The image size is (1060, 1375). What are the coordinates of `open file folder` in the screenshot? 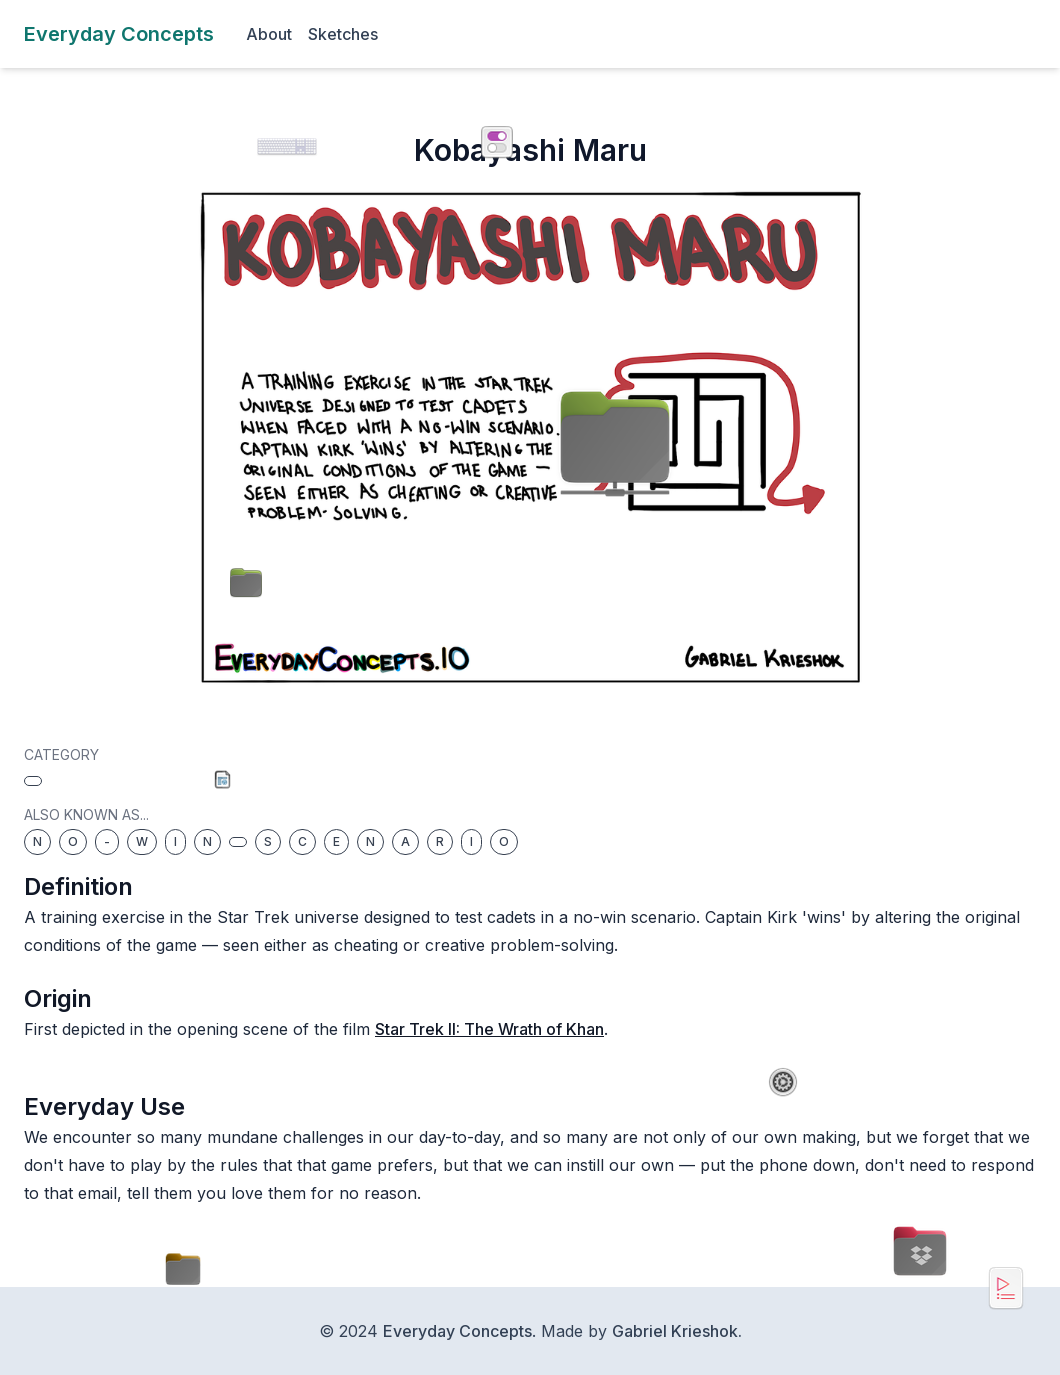 It's located at (246, 582).